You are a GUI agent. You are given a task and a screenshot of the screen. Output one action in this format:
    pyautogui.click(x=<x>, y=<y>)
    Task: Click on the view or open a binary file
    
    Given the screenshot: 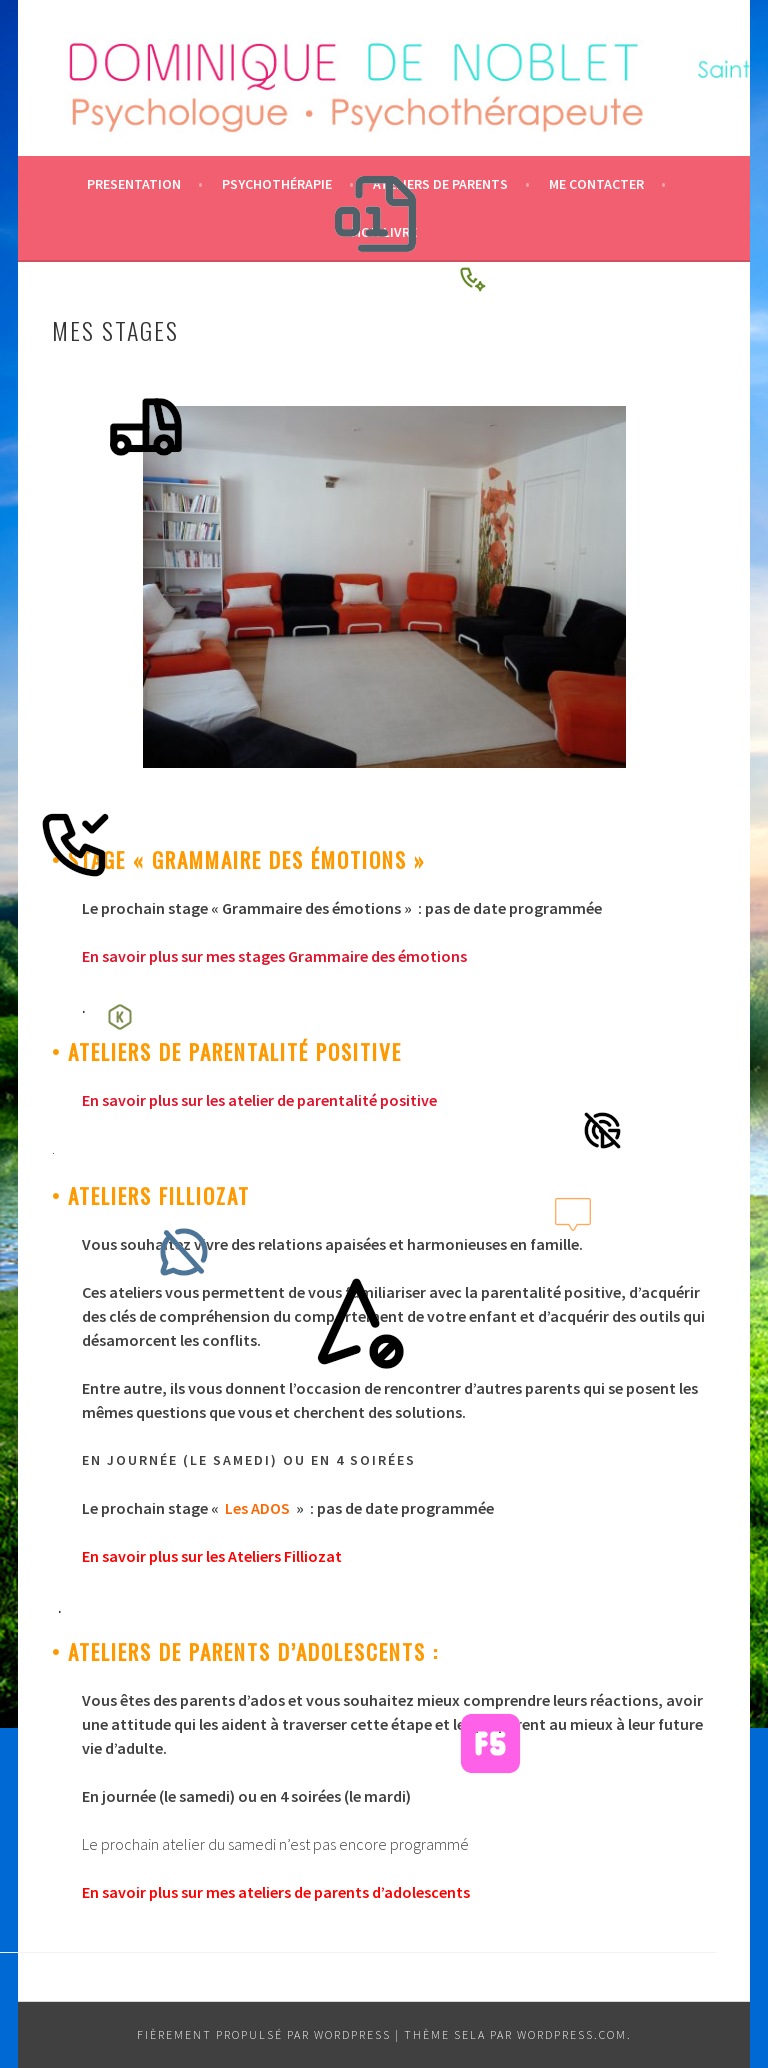 What is the action you would take?
    pyautogui.click(x=375, y=216)
    